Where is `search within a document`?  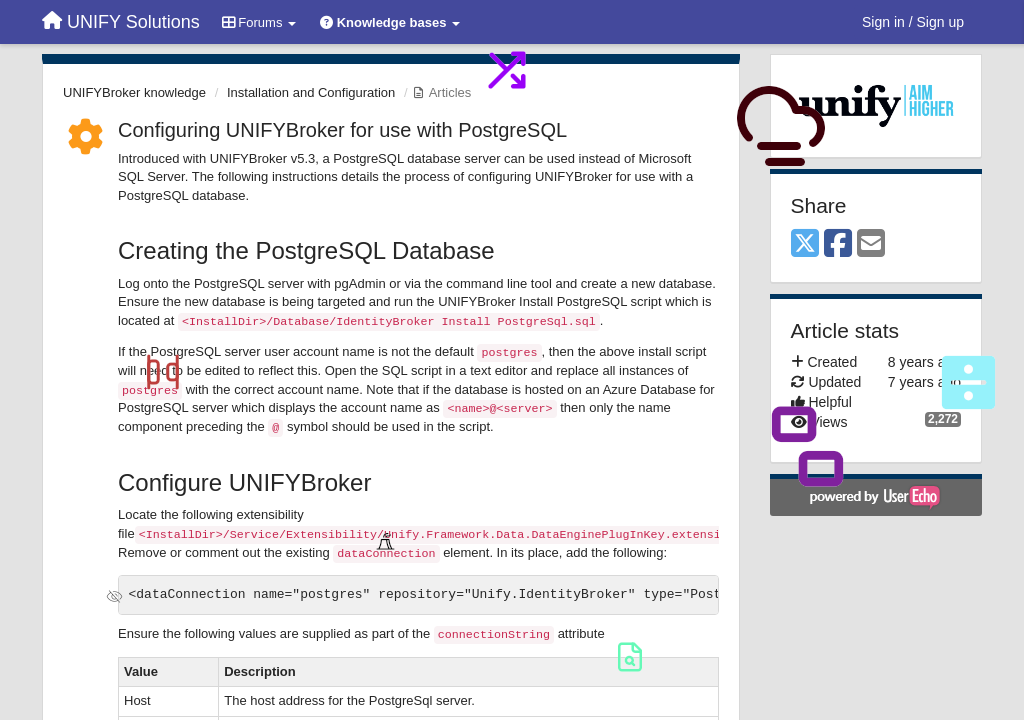
search within a document is located at coordinates (630, 657).